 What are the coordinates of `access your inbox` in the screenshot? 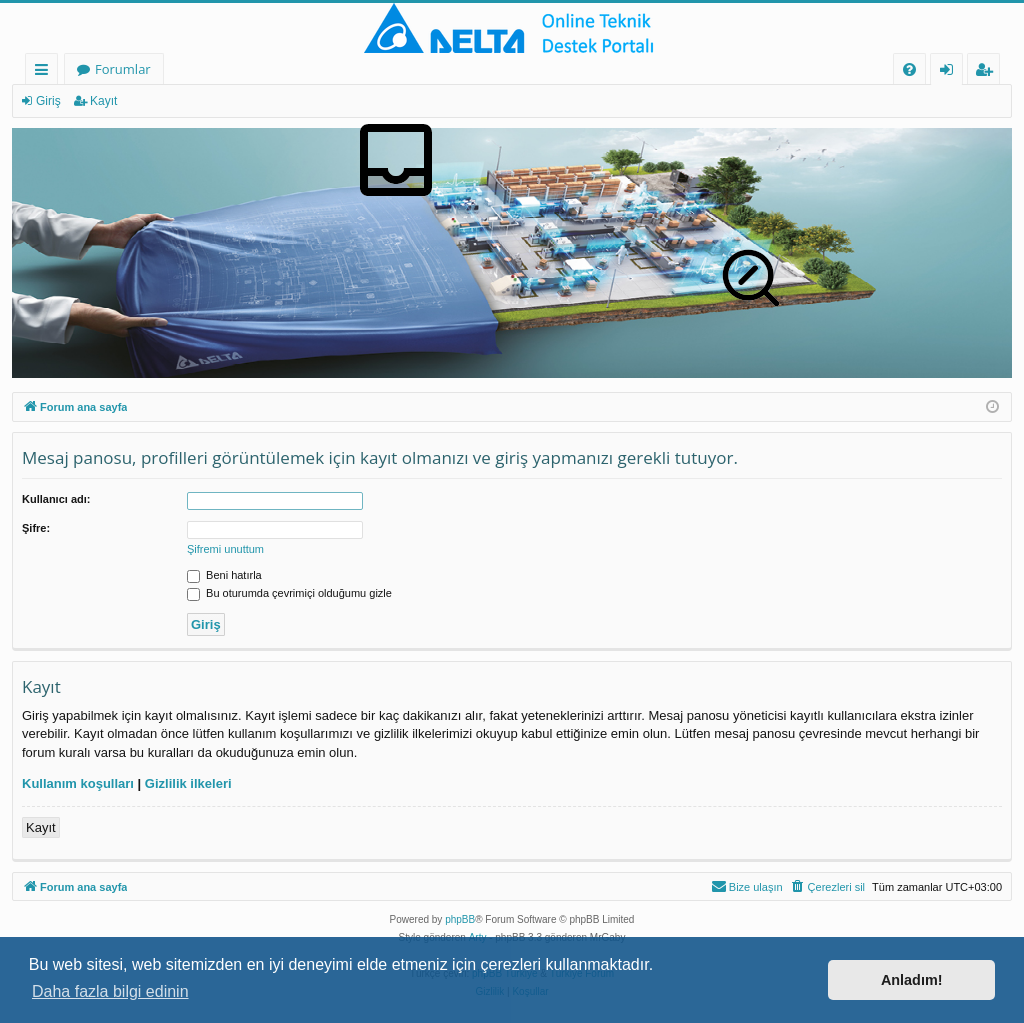 It's located at (396, 160).